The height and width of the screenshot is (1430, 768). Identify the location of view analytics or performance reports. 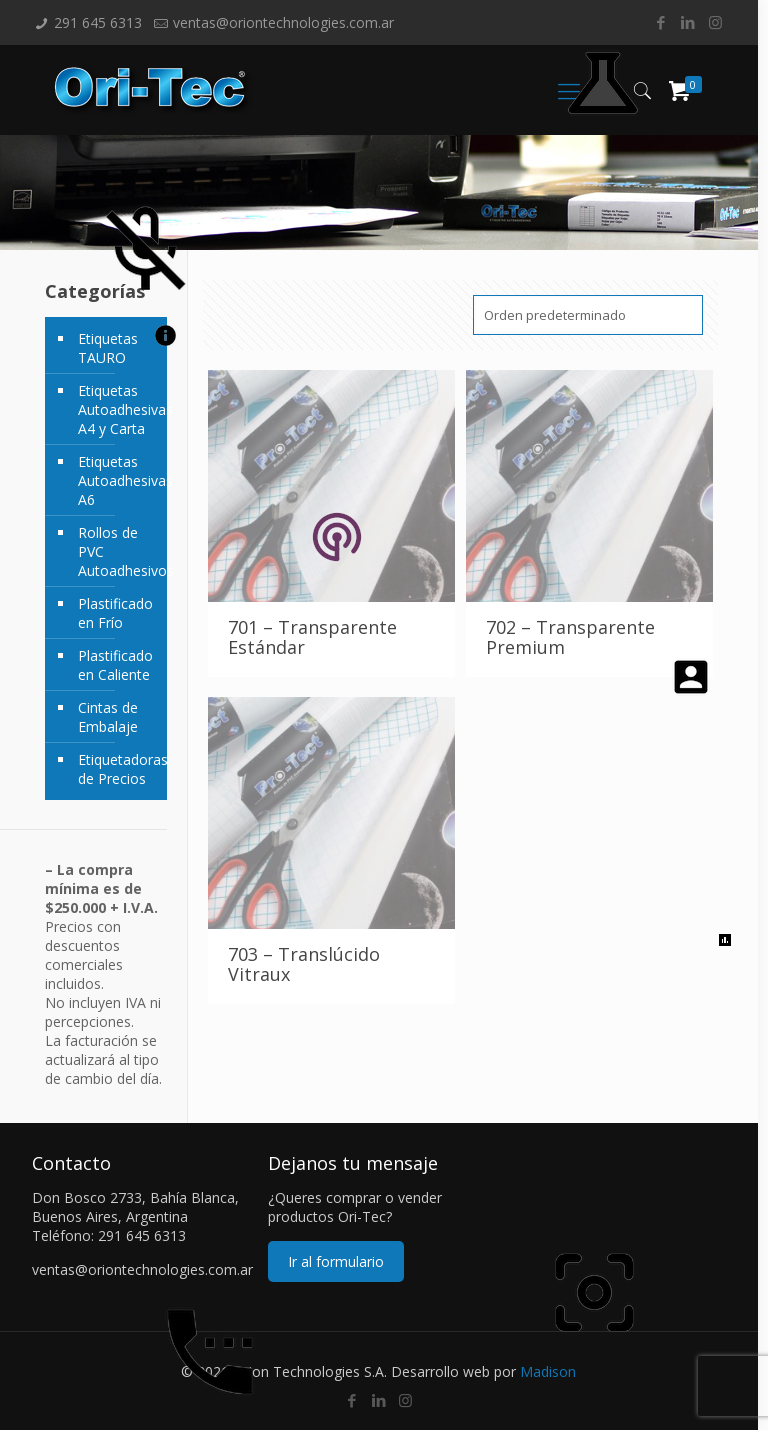
(725, 940).